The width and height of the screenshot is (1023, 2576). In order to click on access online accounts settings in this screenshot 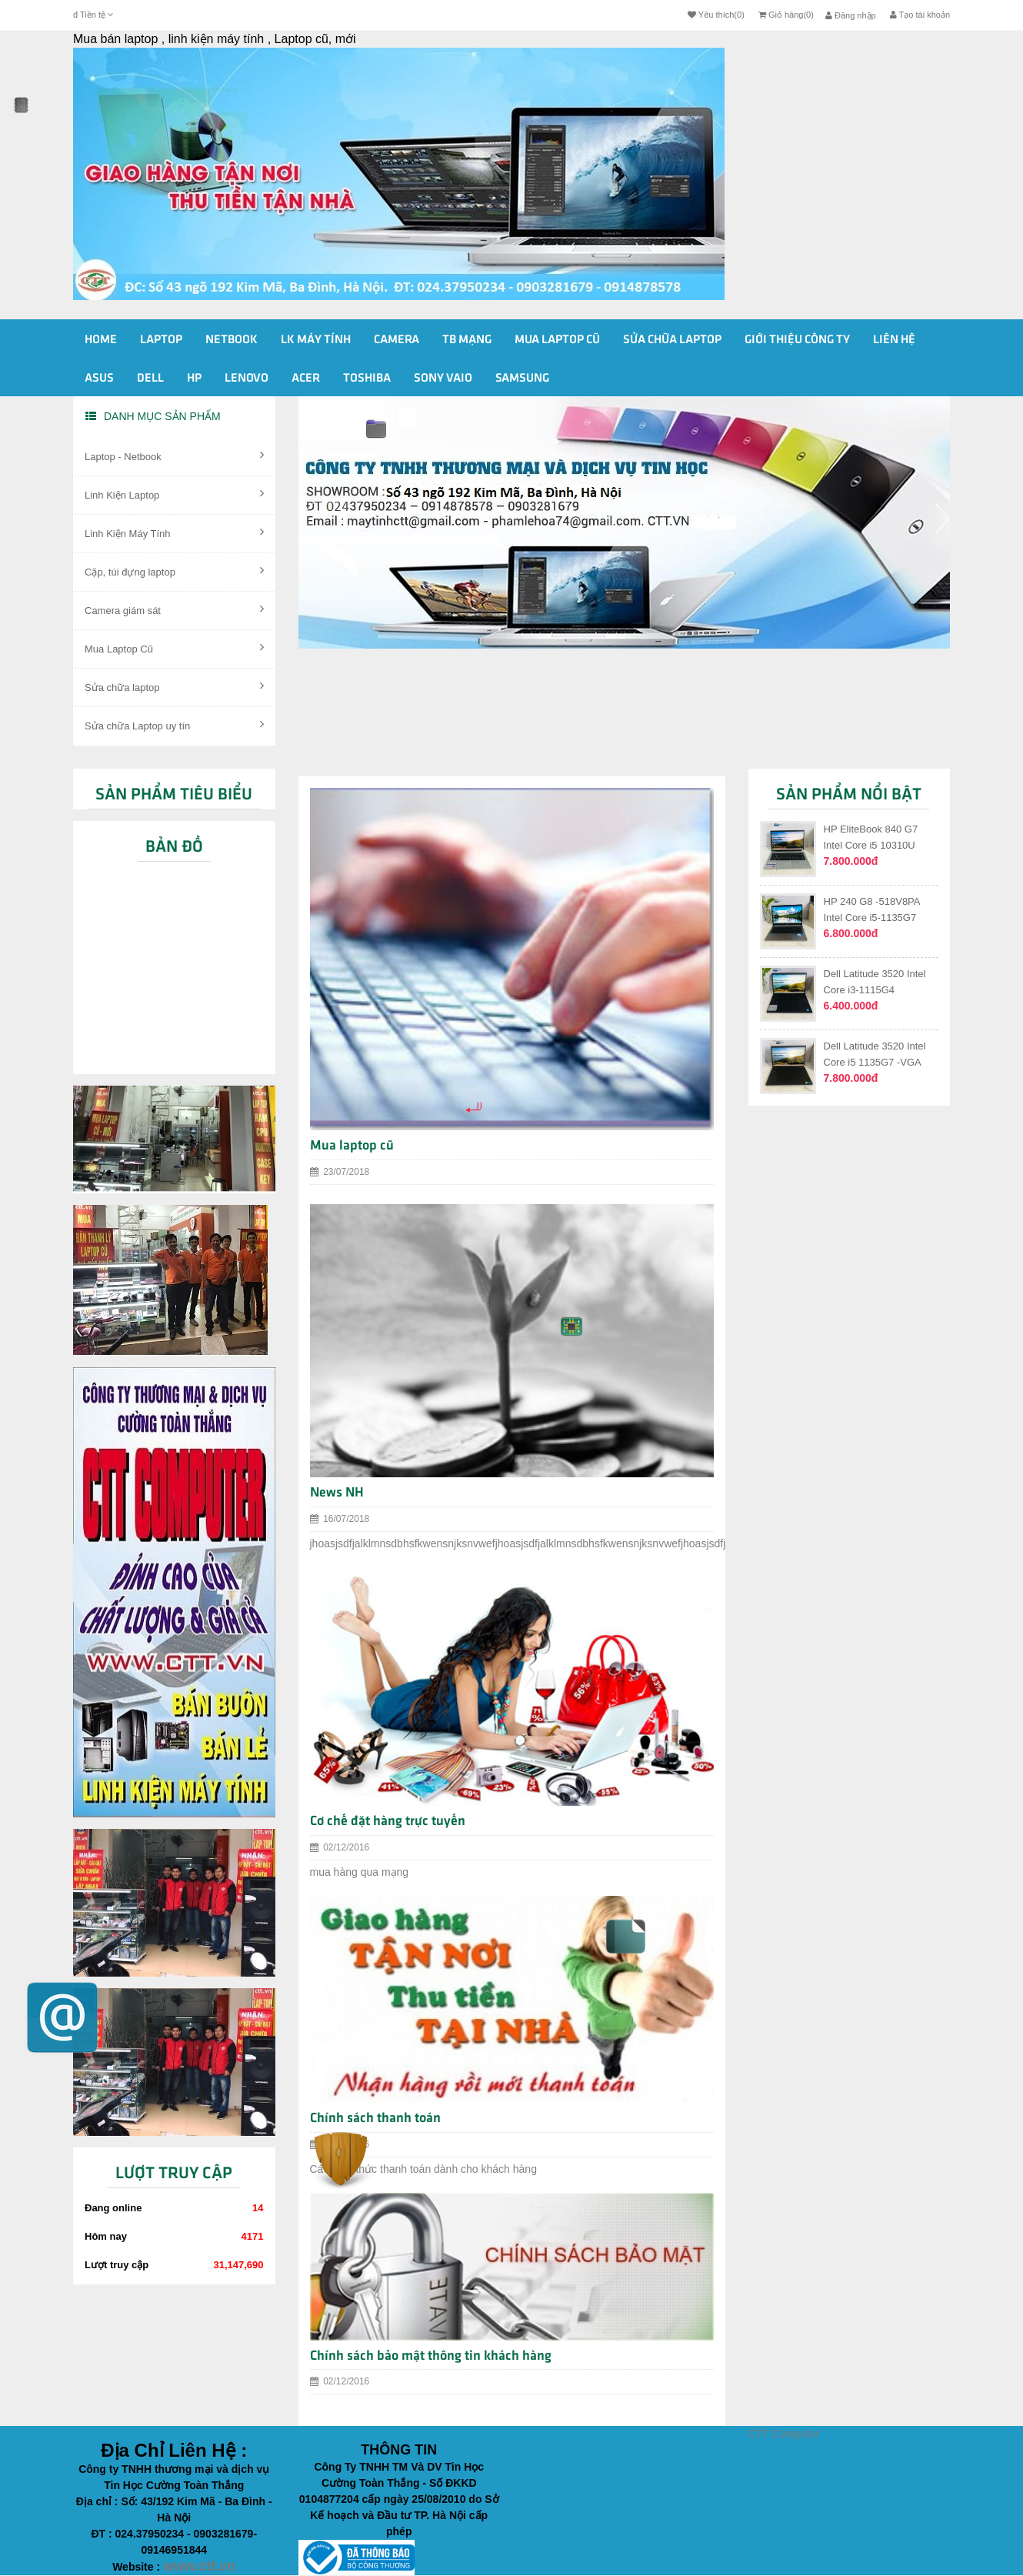, I will do `click(62, 2017)`.